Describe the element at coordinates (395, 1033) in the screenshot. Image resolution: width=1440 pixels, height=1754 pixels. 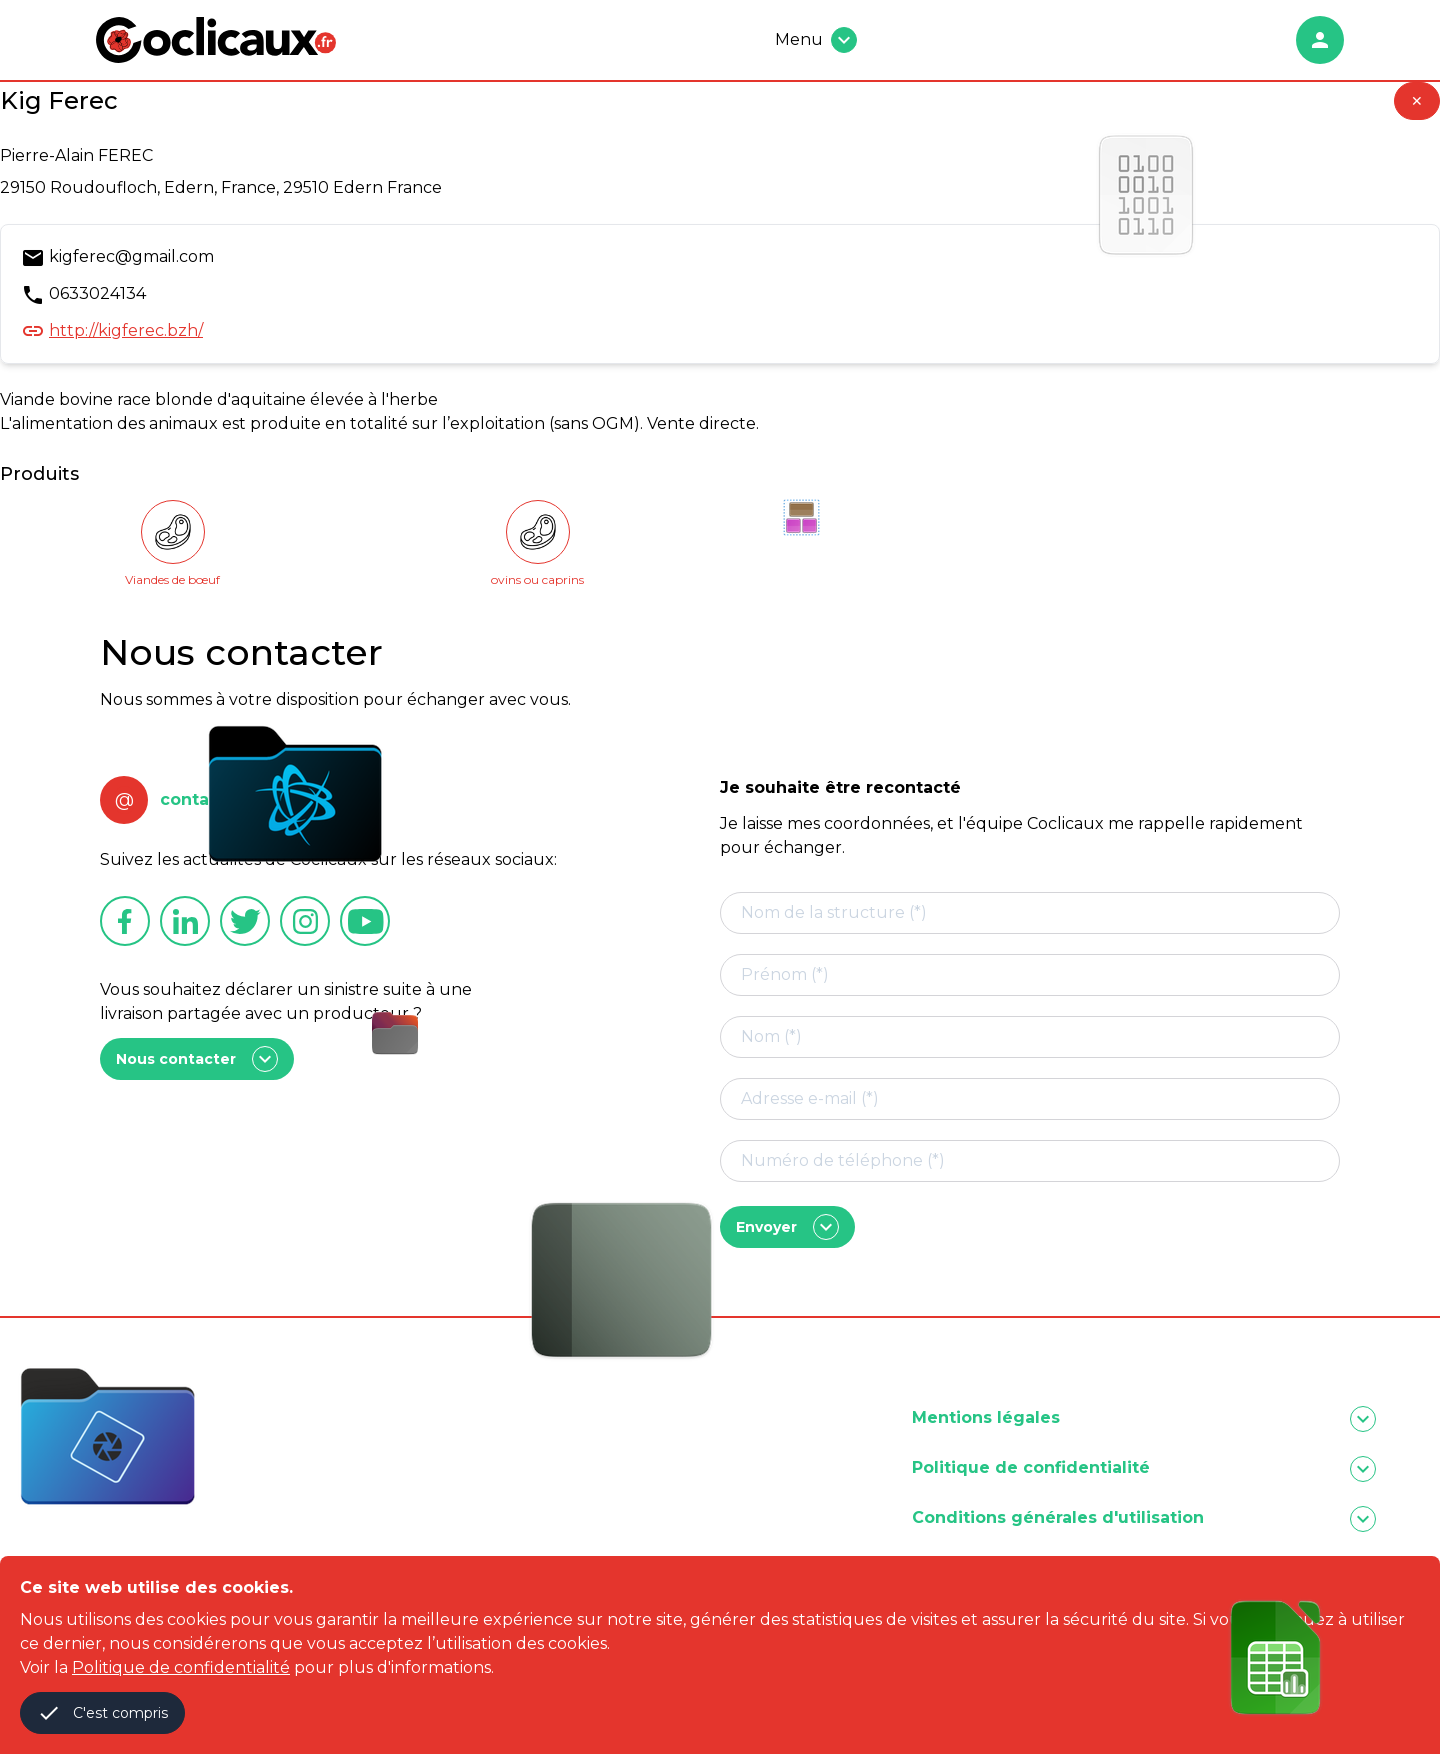
I see `view contents of an open folder` at that location.